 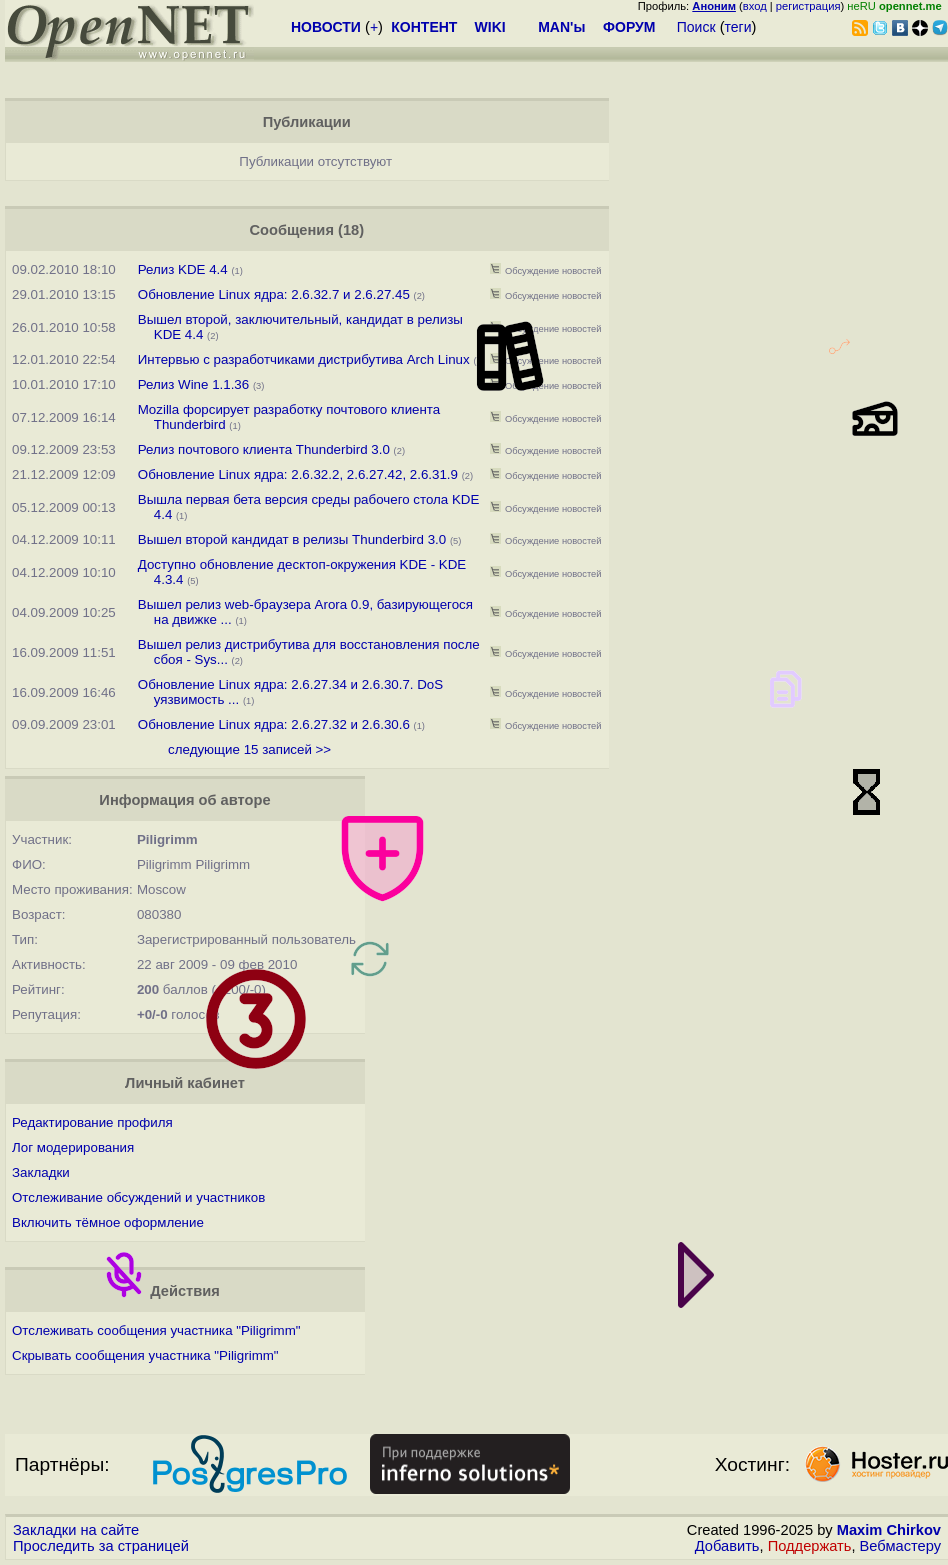 What do you see at coordinates (382, 853) in the screenshot?
I see `add new security protection` at bounding box center [382, 853].